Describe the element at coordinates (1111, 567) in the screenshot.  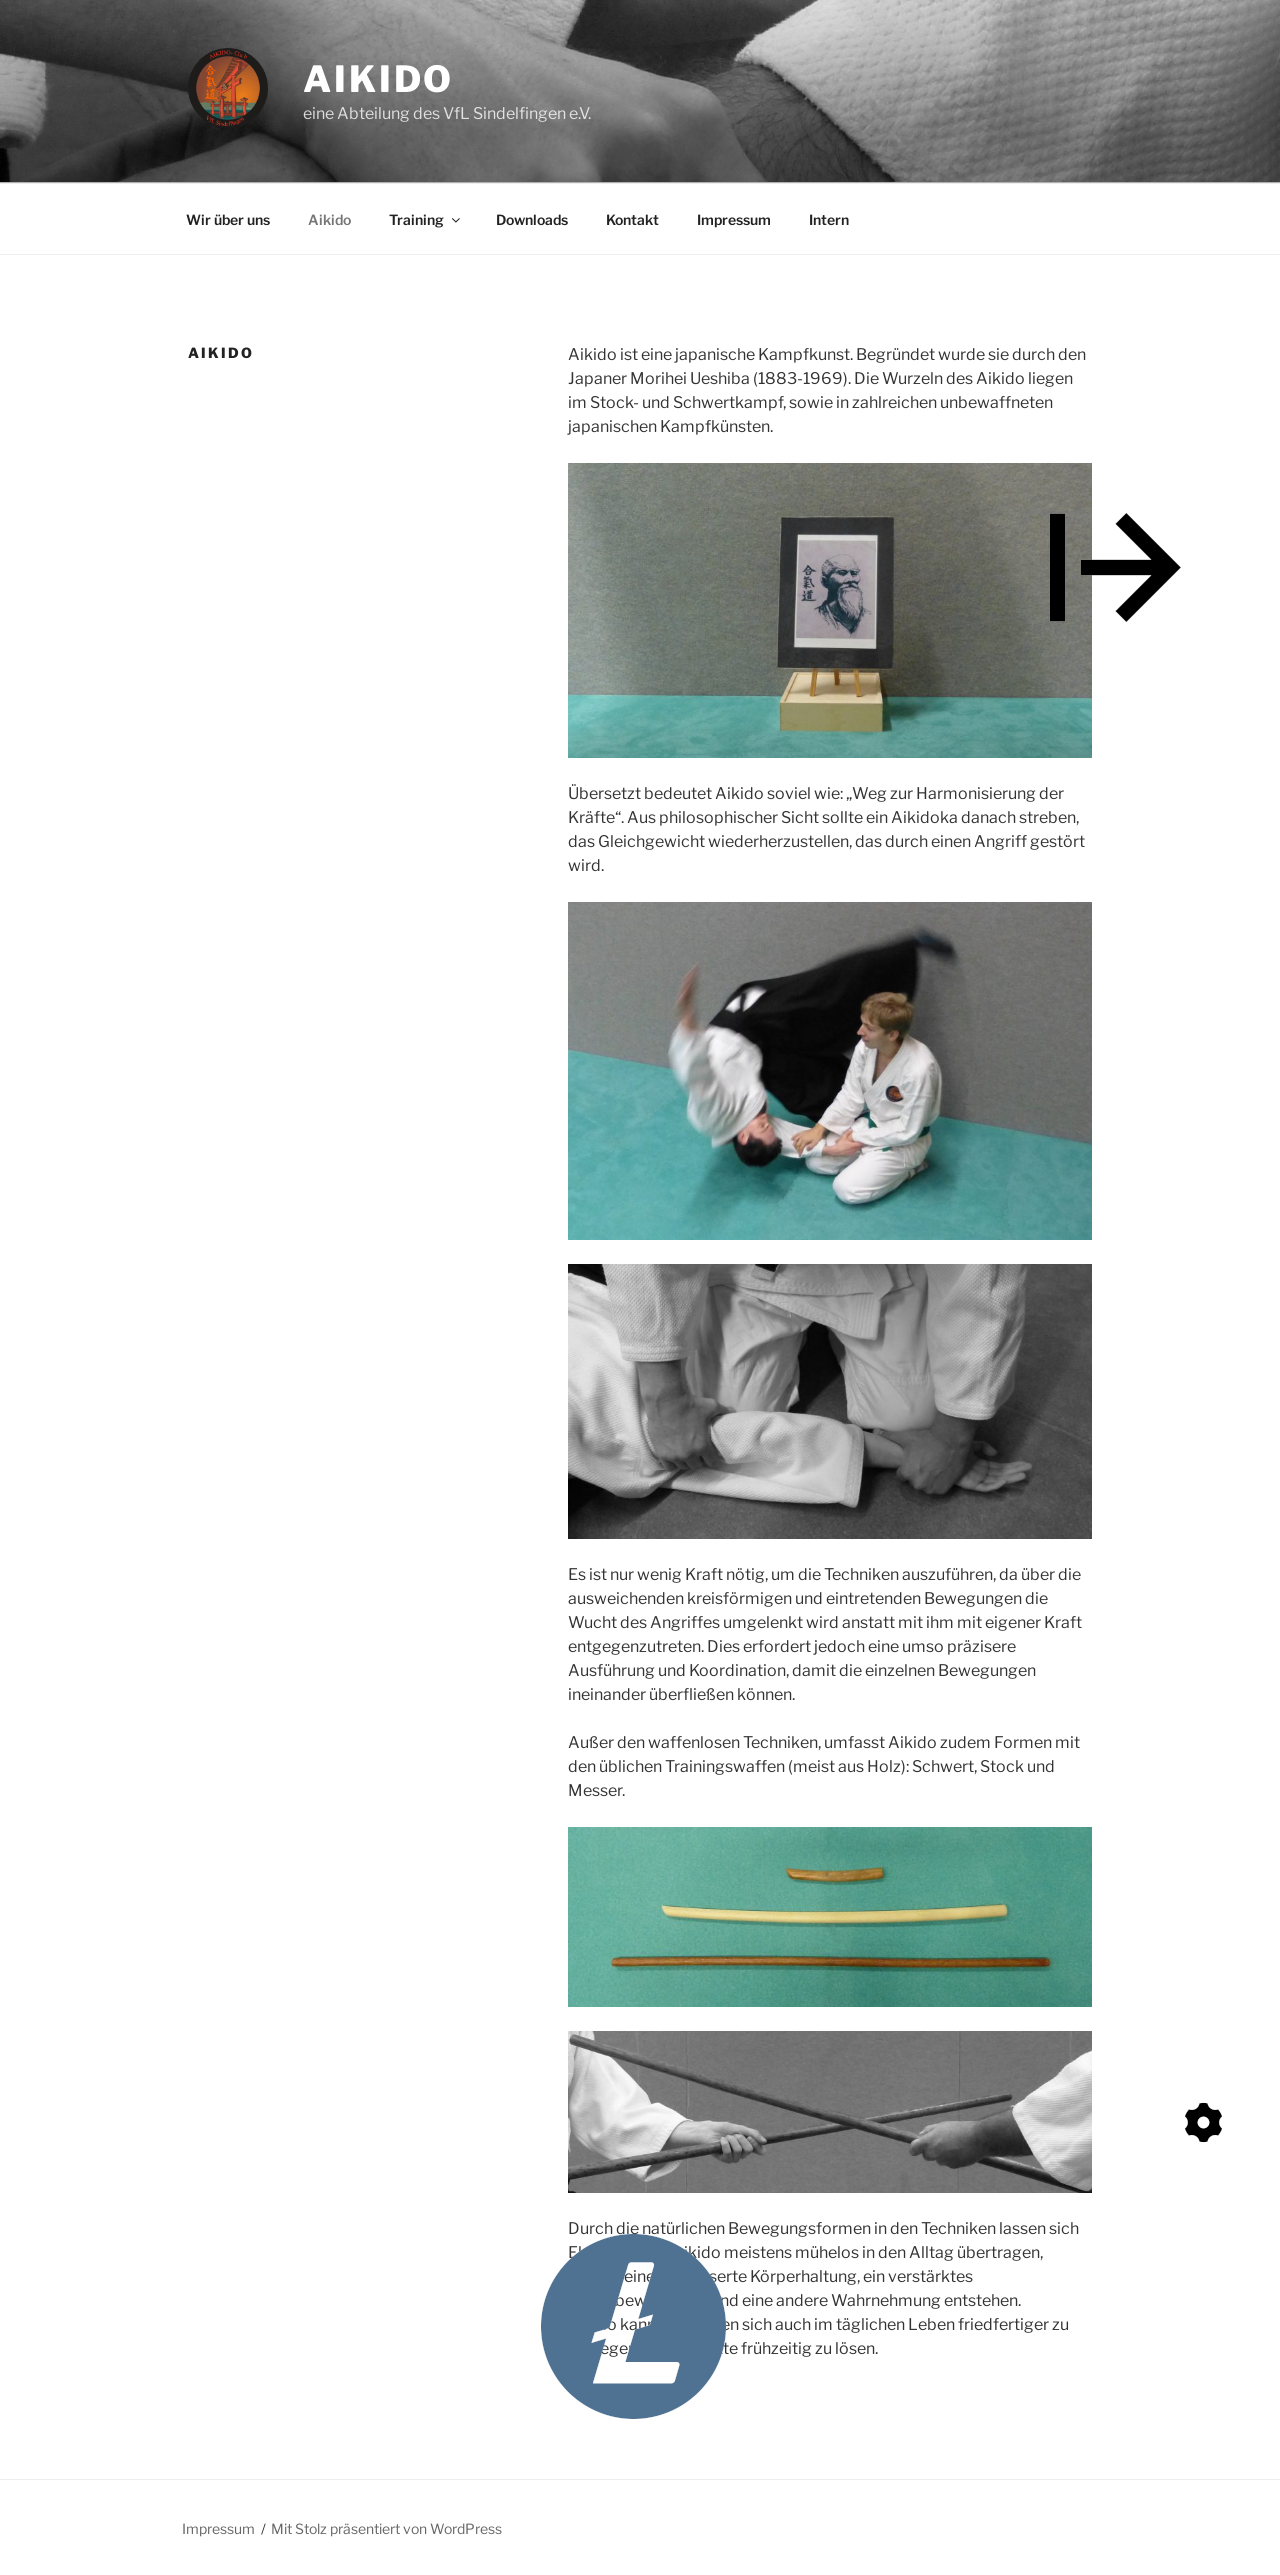
I see `expand panel to the right` at that location.